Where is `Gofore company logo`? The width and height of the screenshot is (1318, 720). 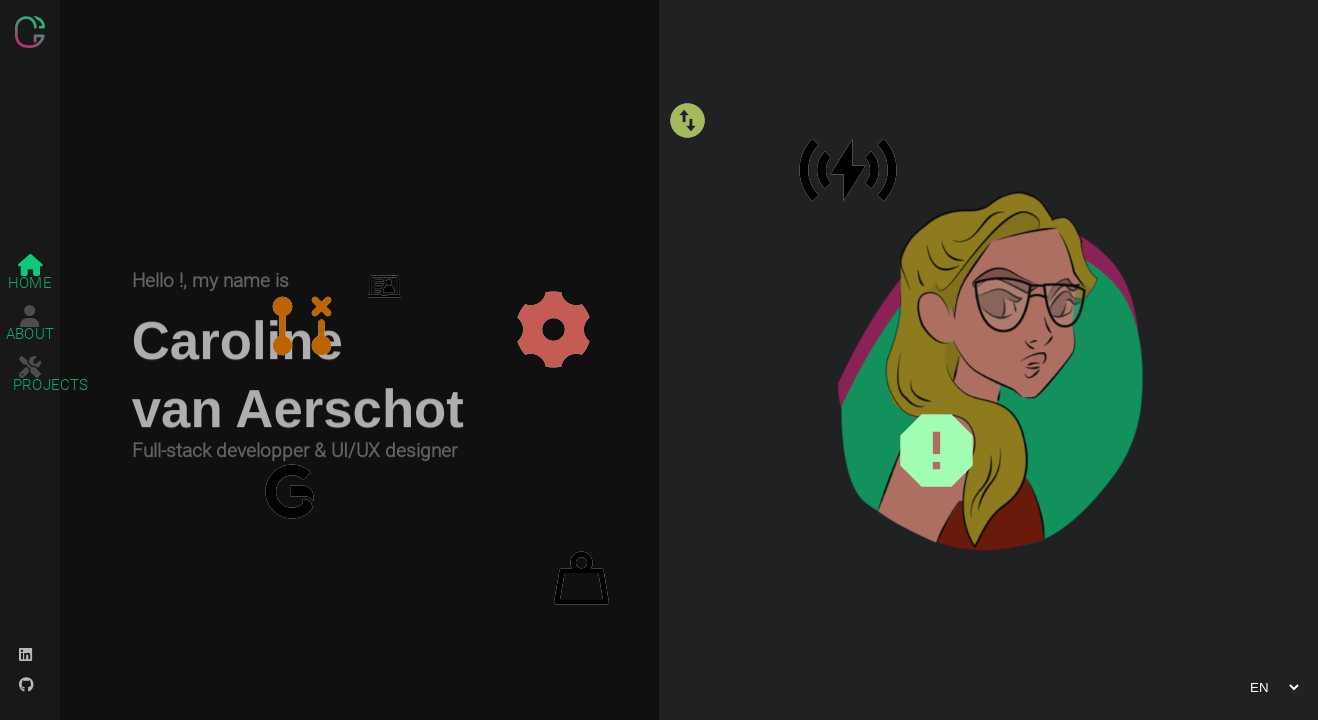 Gofore company logo is located at coordinates (289, 491).